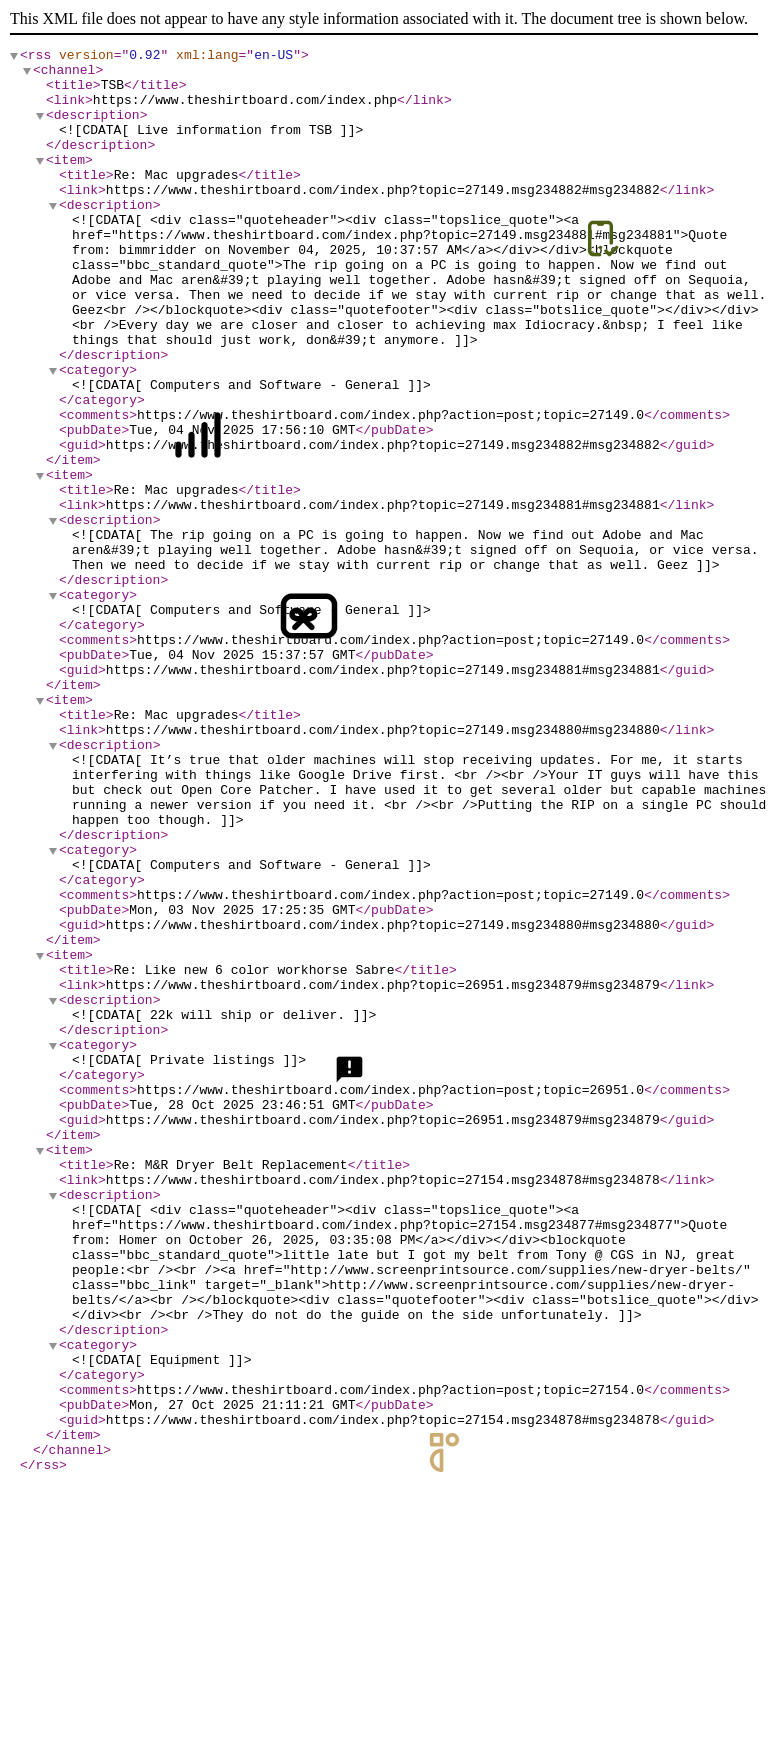  What do you see at coordinates (198, 435) in the screenshot?
I see `indicates full signal strength` at bounding box center [198, 435].